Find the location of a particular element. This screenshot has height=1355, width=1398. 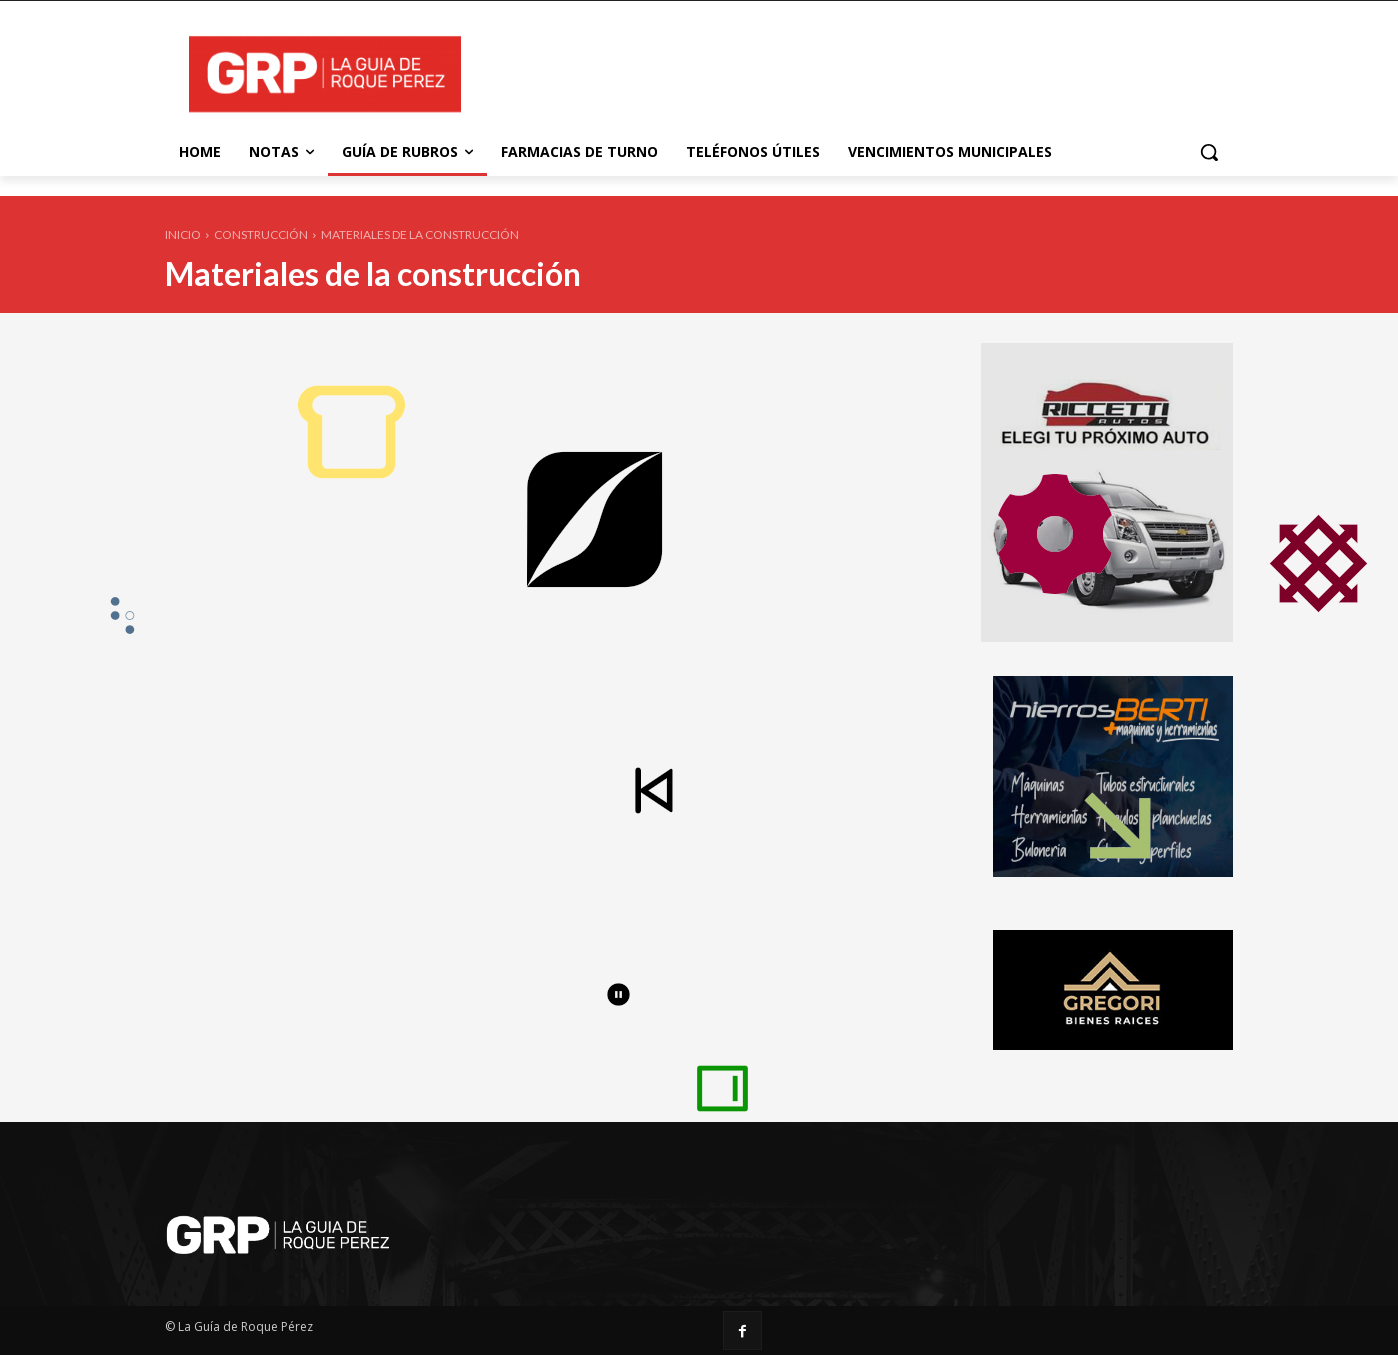

browse bakery or bread products is located at coordinates (351, 429).